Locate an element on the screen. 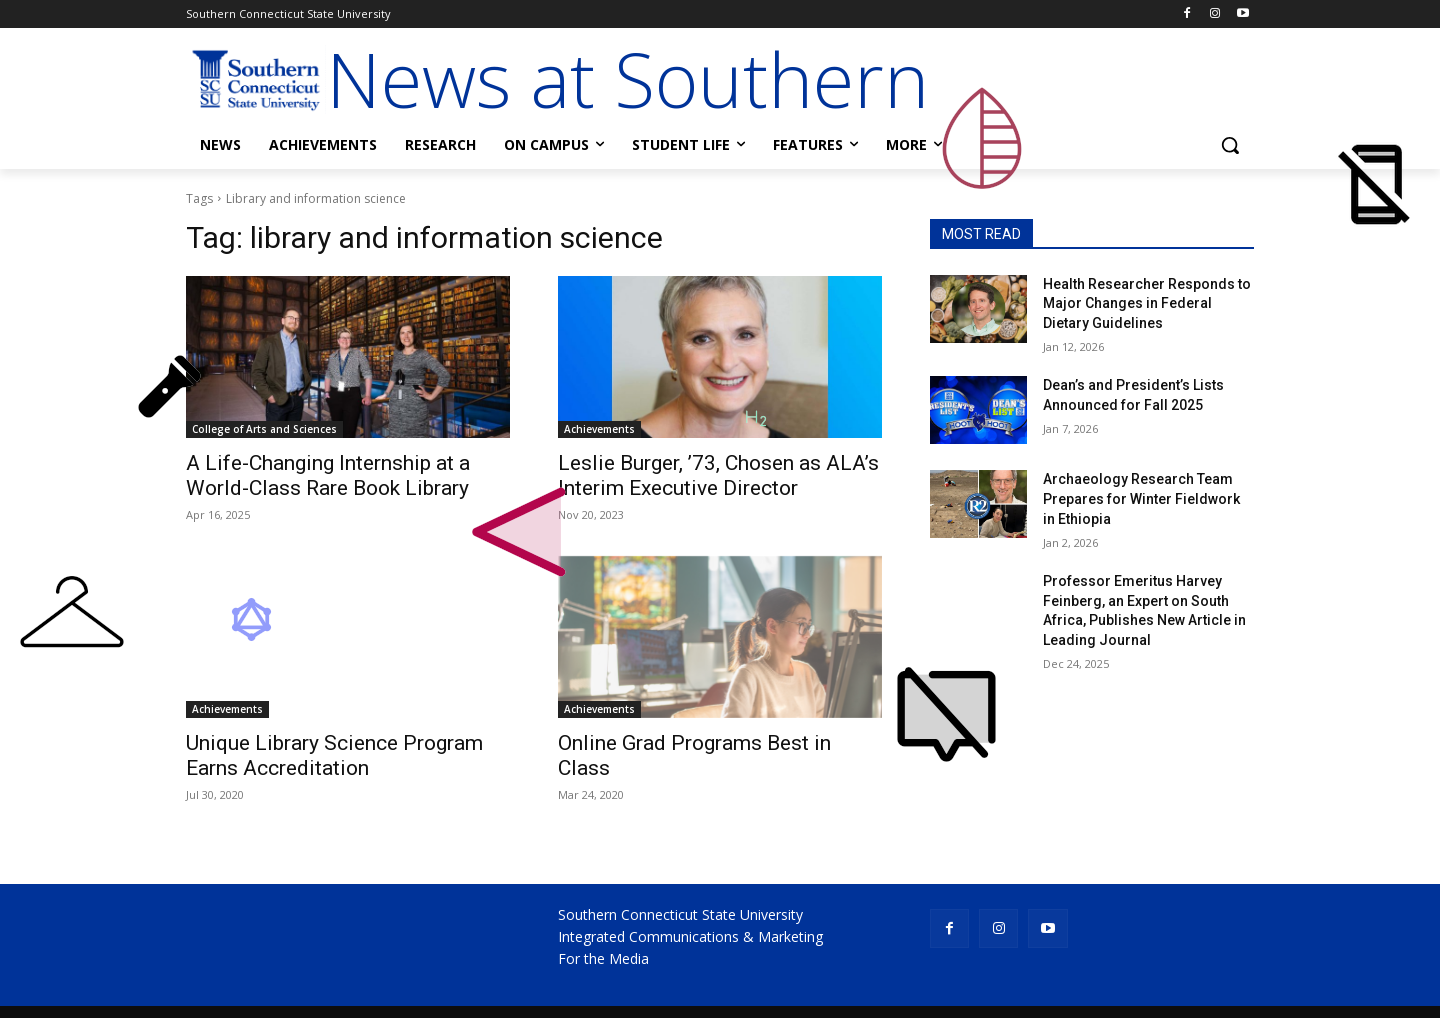  navigate back to the previous screen is located at coordinates (521, 532).